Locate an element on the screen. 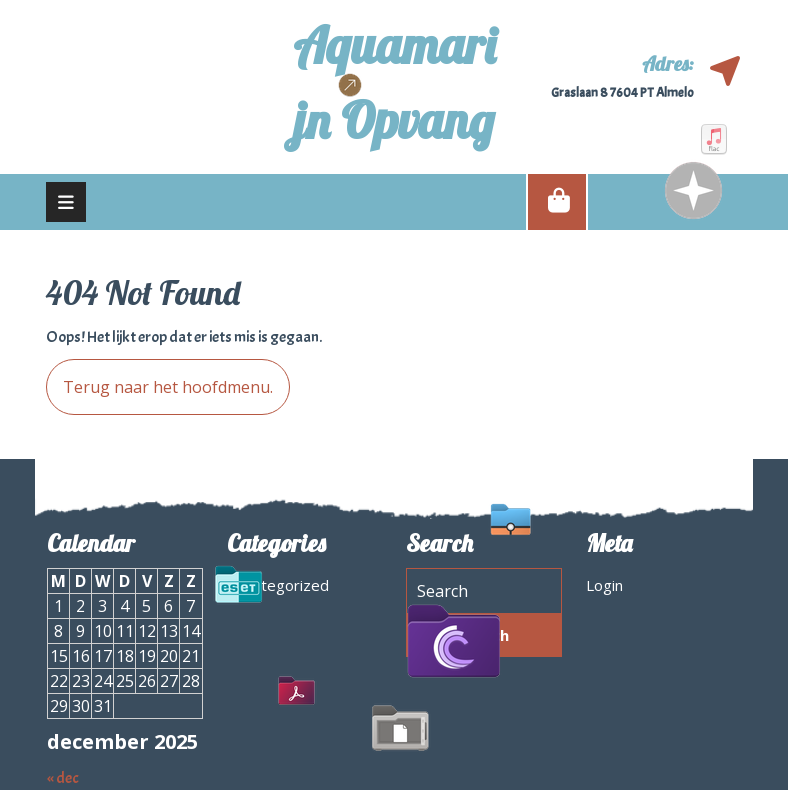  indicates a symbolic link or shortcut to another file is located at coordinates (350, 85).